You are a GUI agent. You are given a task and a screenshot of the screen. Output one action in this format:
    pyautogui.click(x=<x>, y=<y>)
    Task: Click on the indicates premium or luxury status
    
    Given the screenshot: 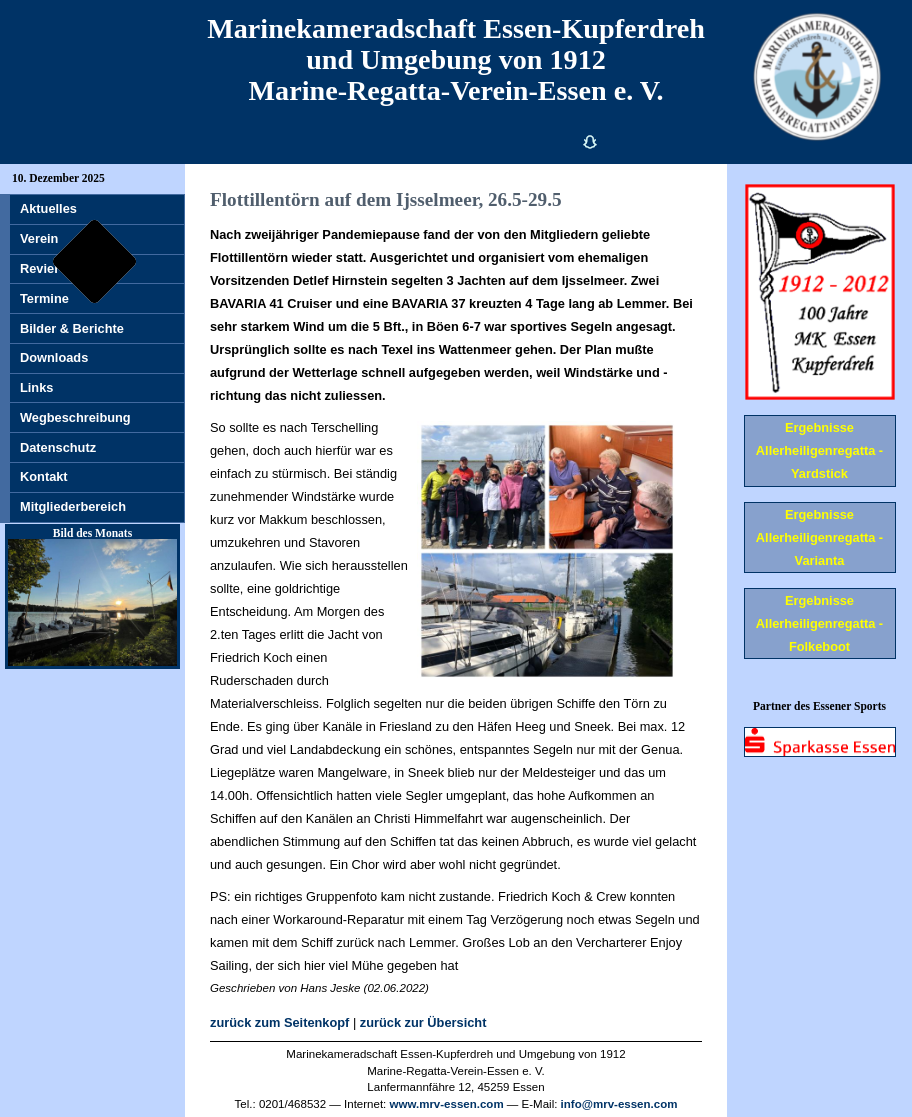 What is the action you would take?
    pyautogui.click(x=94, y=261)
    